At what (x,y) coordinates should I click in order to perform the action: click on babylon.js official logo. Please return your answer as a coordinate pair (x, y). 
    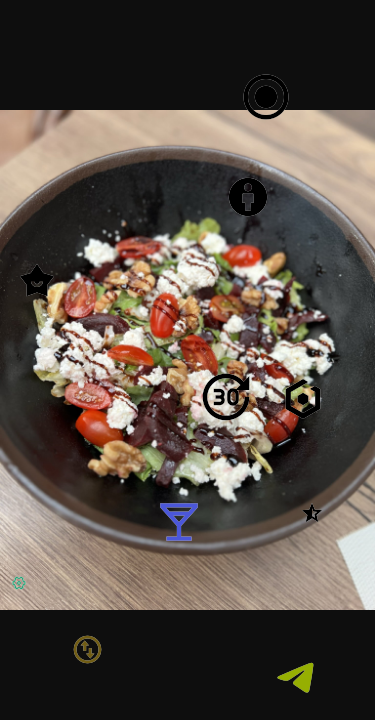
    Looking at the image, I should click on (303, 399).